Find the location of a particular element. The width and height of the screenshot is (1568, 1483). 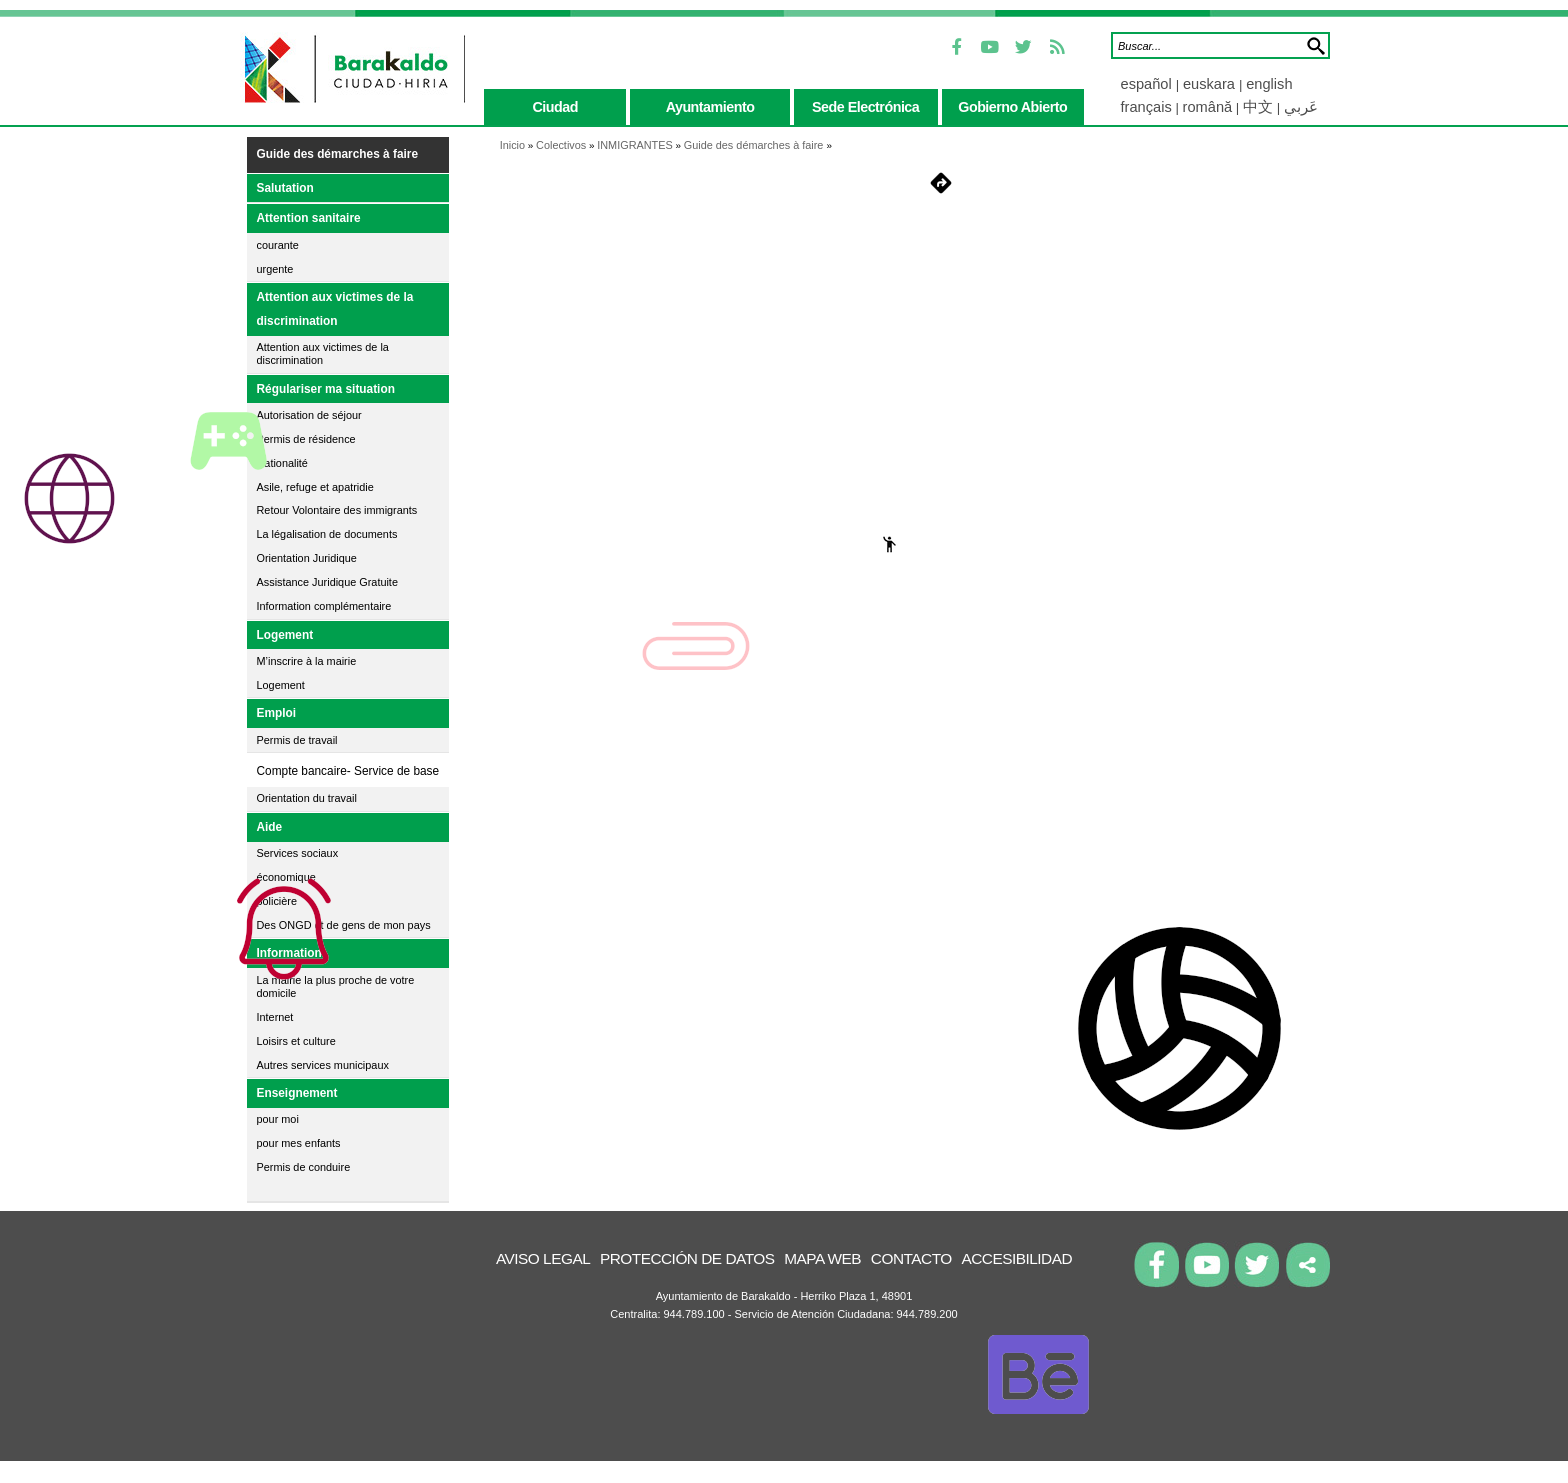

indicates new notifications or alerts is located at coordinates (284, 931).